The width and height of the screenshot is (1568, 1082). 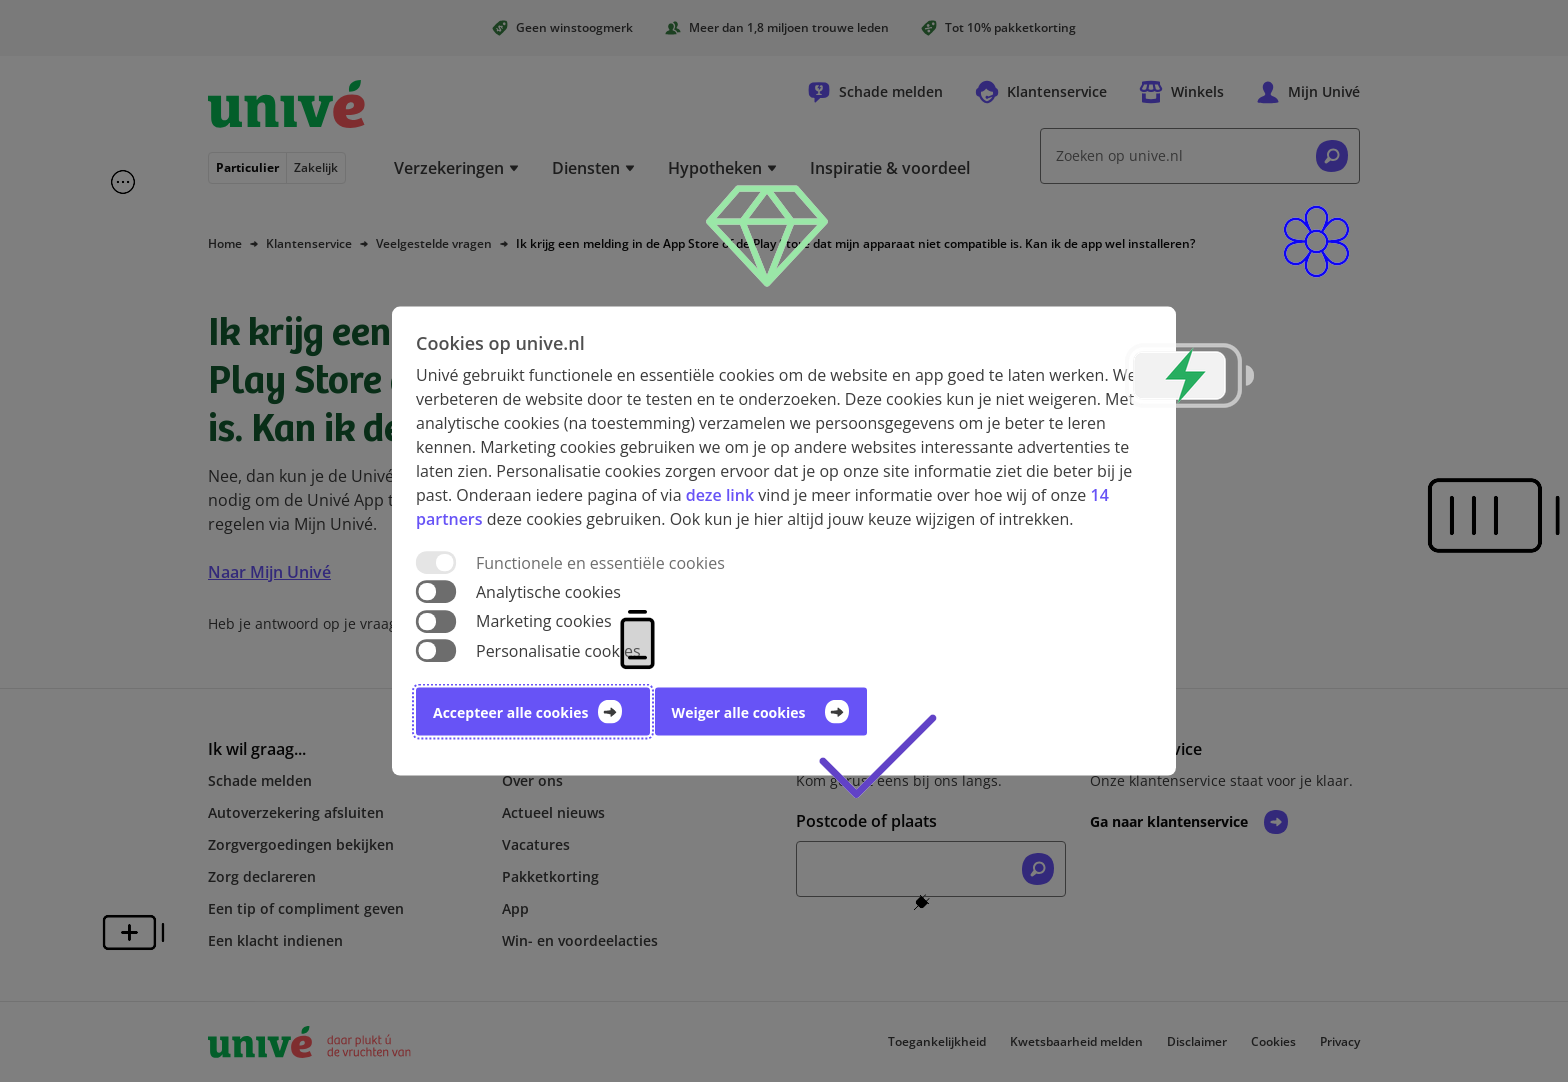 What do you see at coordinates (123, 182) in the screenshot?
I see `open more options menu` at bounding box center [123, 182].